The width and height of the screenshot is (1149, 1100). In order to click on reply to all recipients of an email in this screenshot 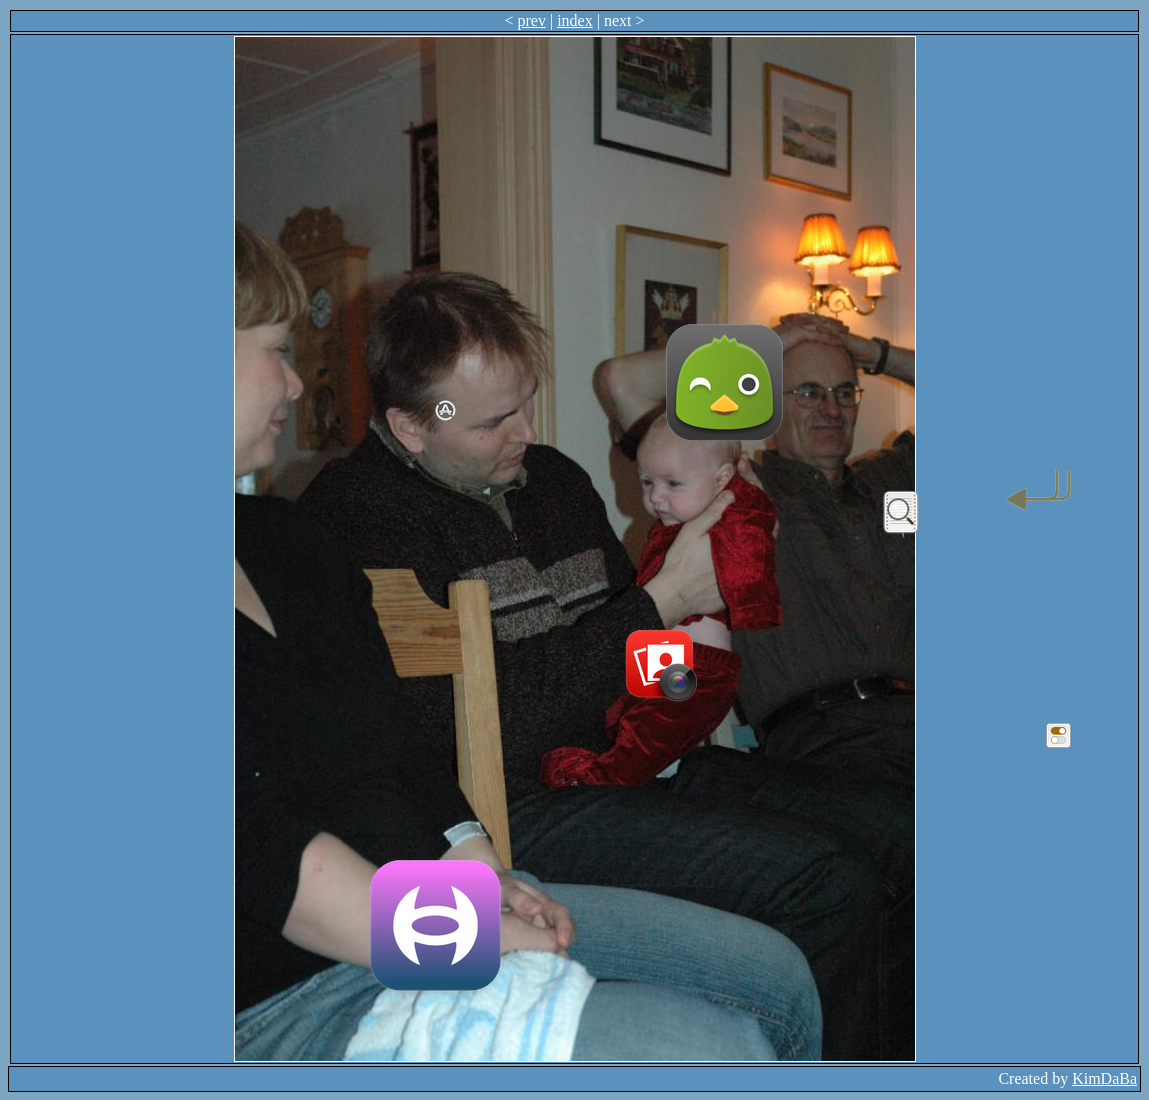, I will do `click(1037, 490)`.